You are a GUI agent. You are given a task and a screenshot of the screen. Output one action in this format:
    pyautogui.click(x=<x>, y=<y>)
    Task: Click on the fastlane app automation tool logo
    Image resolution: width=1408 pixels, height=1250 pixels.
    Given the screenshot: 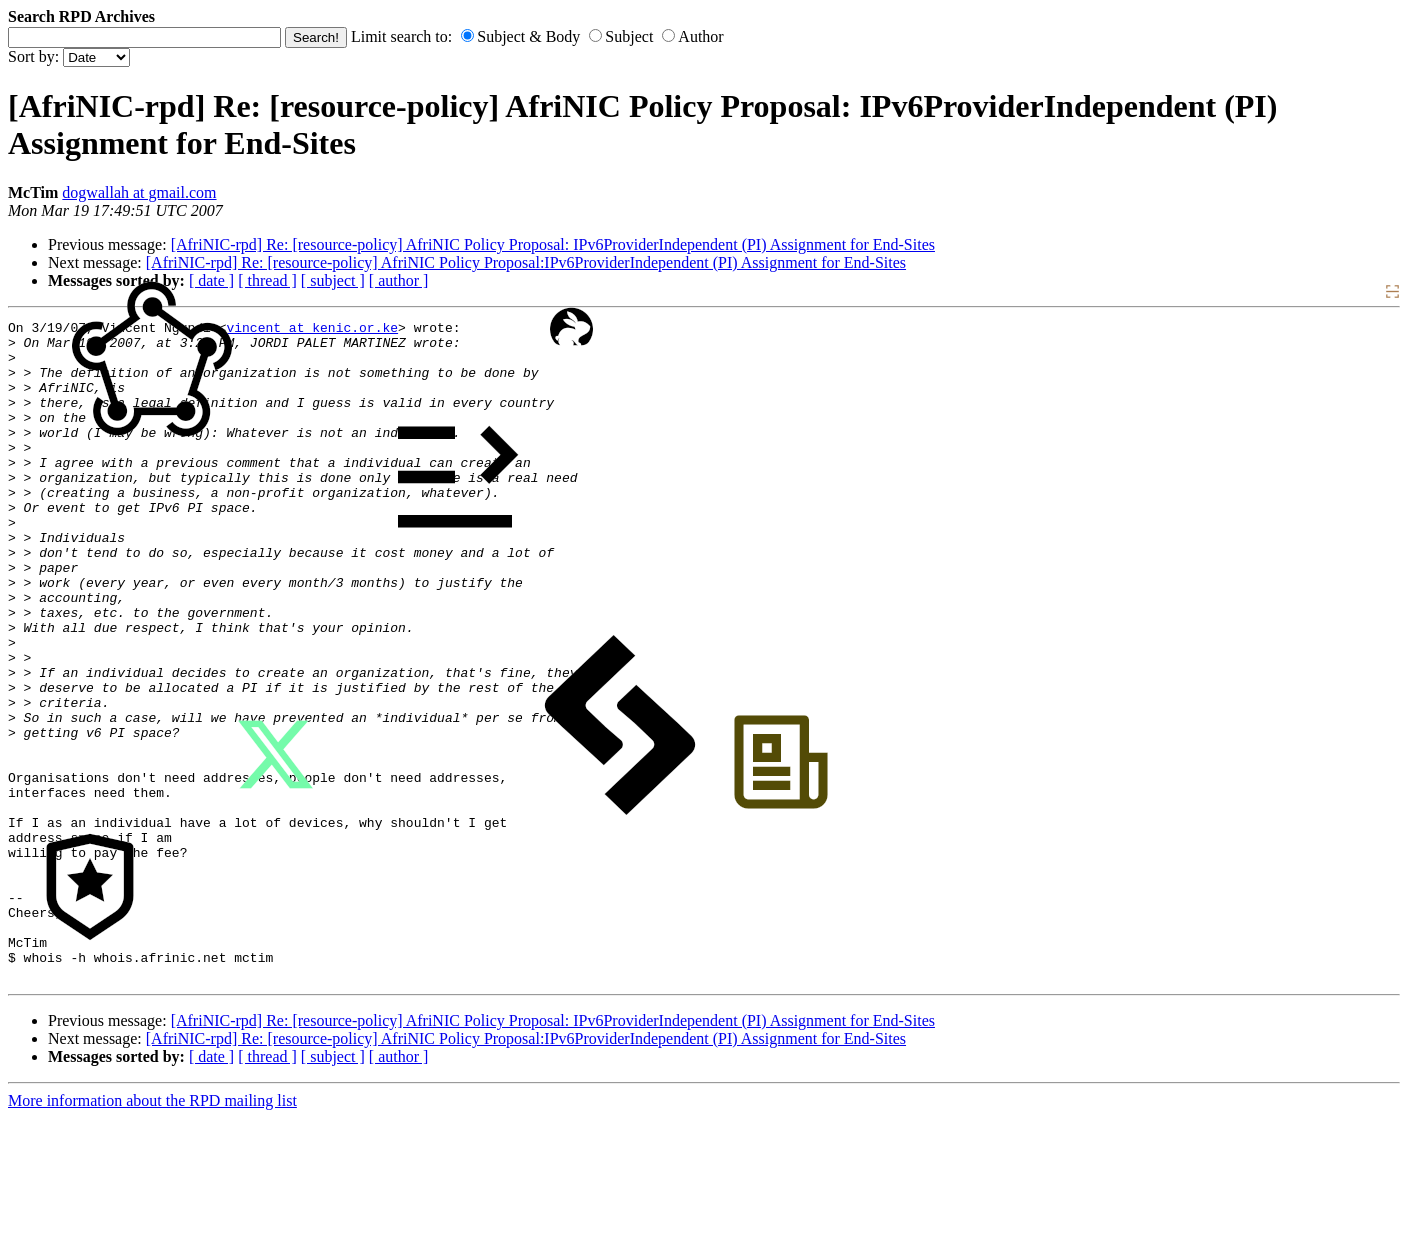 What is the action you would take?
    pyautogui.click(x=152, y=359)
    